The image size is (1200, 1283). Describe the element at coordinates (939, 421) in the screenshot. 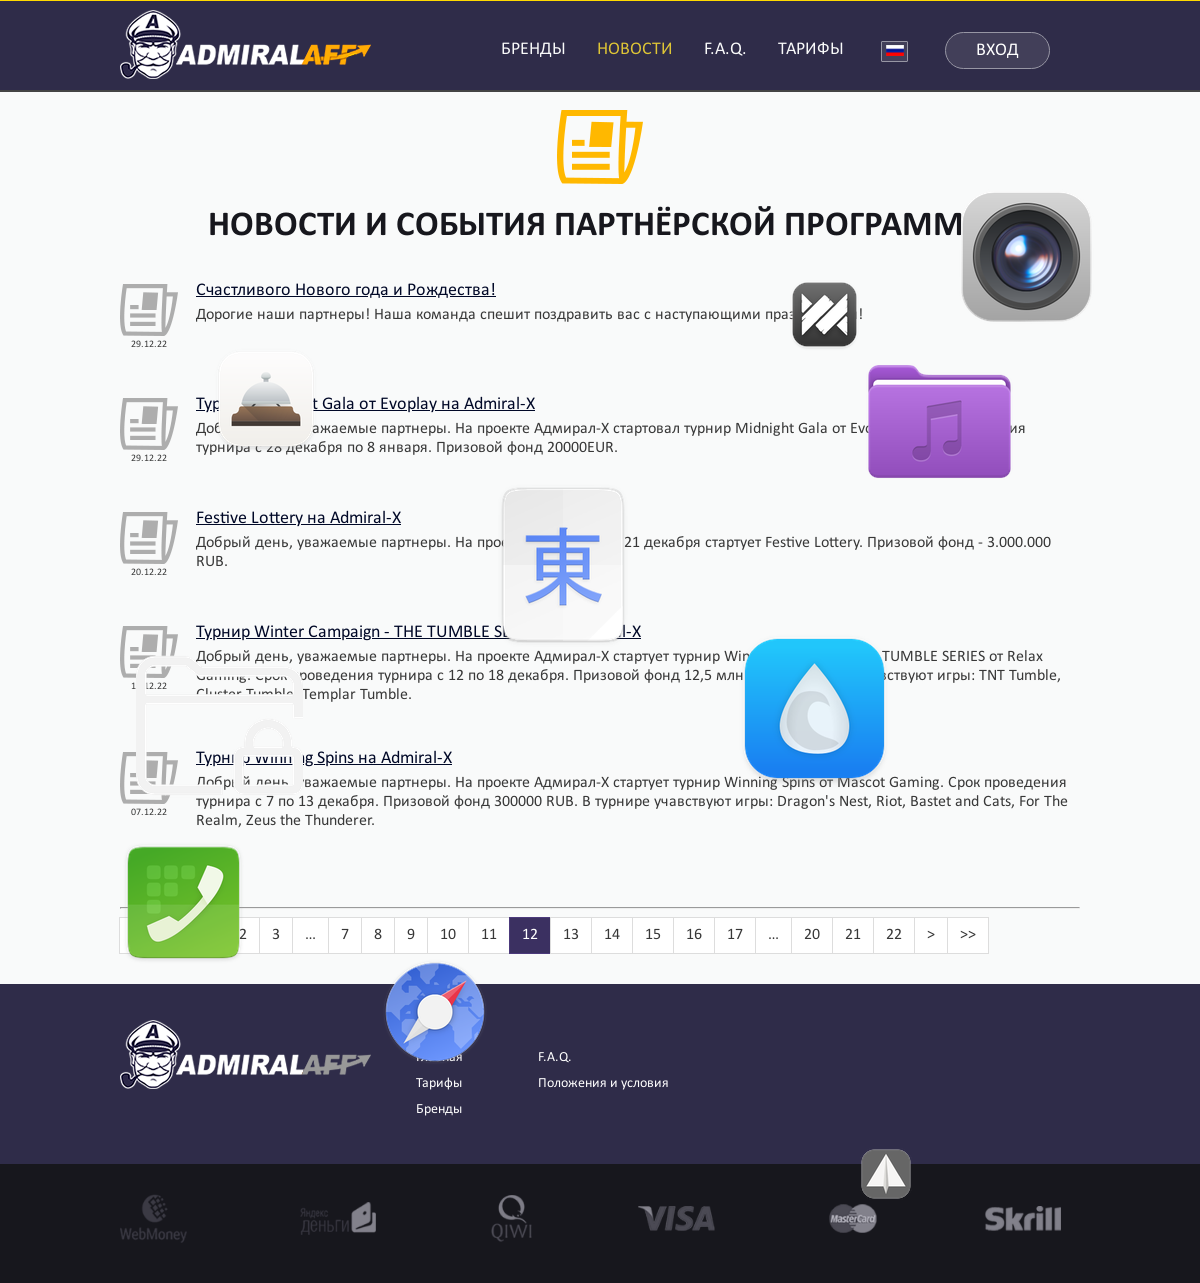

I see `open your music folder` at that location.